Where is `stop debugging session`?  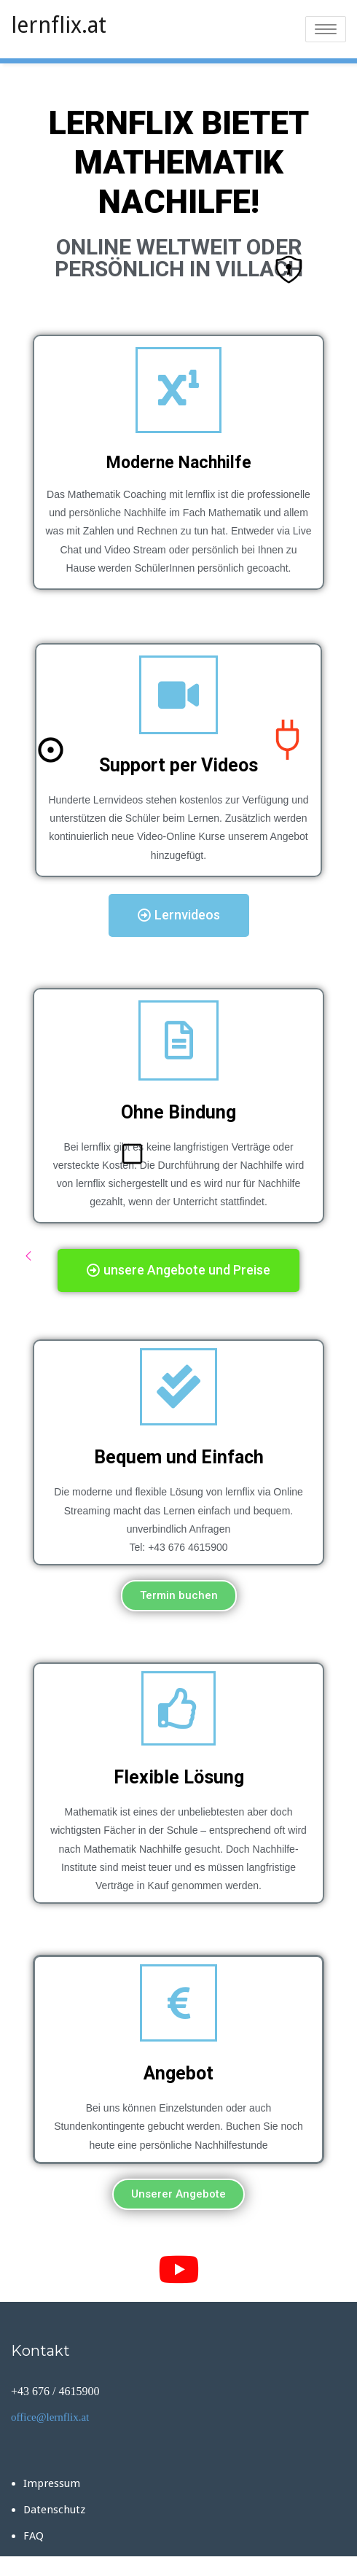 stop debugging session is located at coordinates (132, 1153).